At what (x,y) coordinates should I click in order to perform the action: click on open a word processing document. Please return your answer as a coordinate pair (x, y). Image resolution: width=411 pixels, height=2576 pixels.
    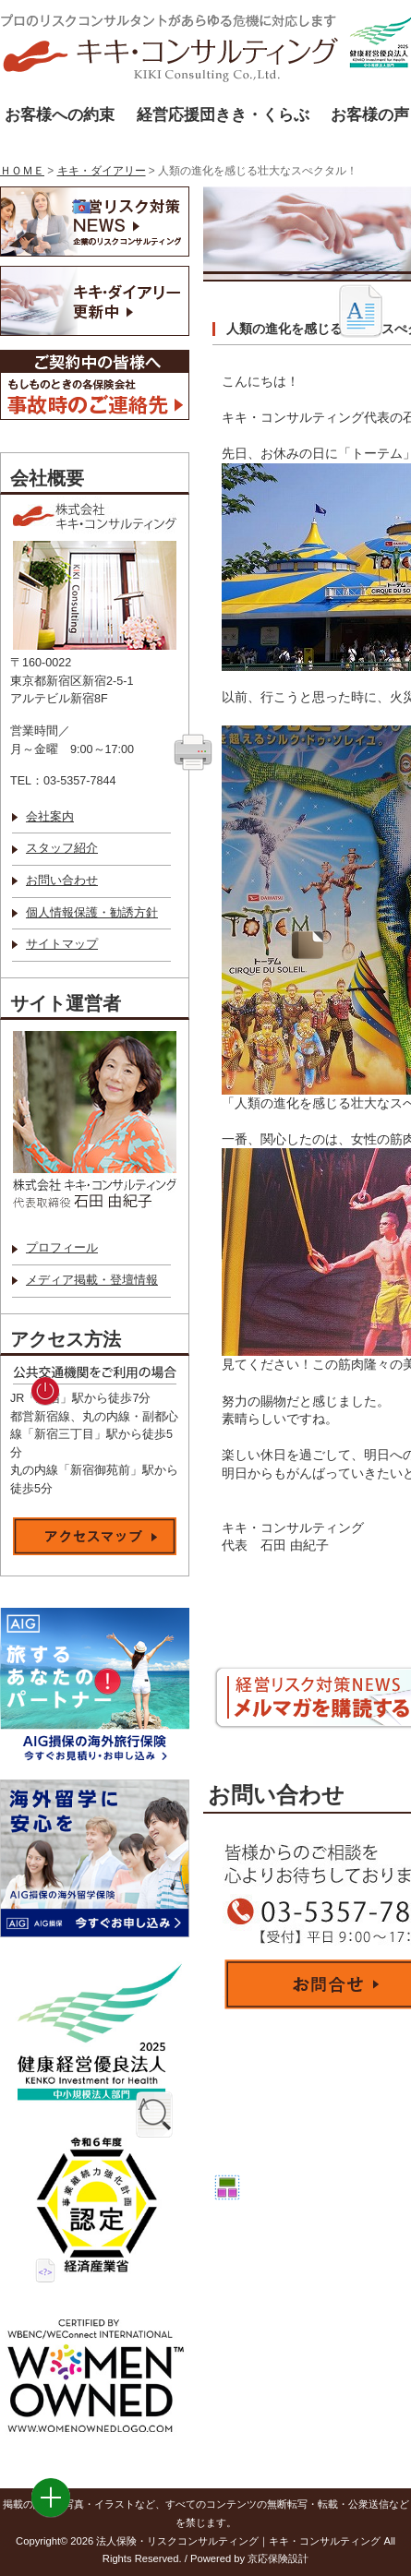
    Looking at the image, I should click on (360, 310).